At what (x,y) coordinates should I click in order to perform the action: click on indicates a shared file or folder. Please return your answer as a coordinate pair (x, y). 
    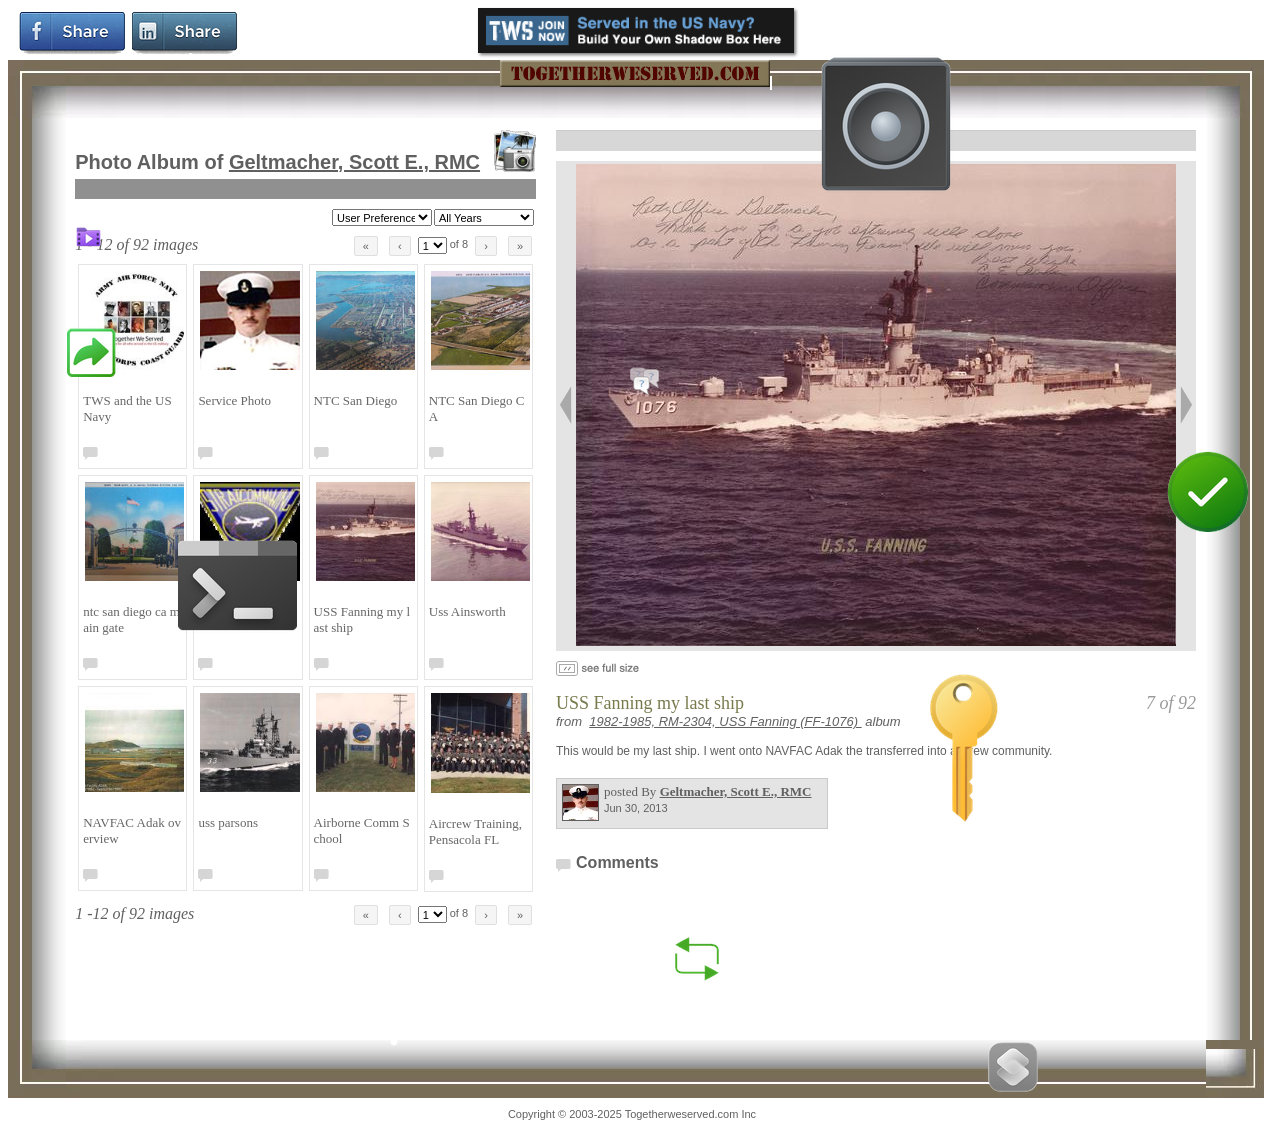
    Looking at the image, I should click on (129, 315).